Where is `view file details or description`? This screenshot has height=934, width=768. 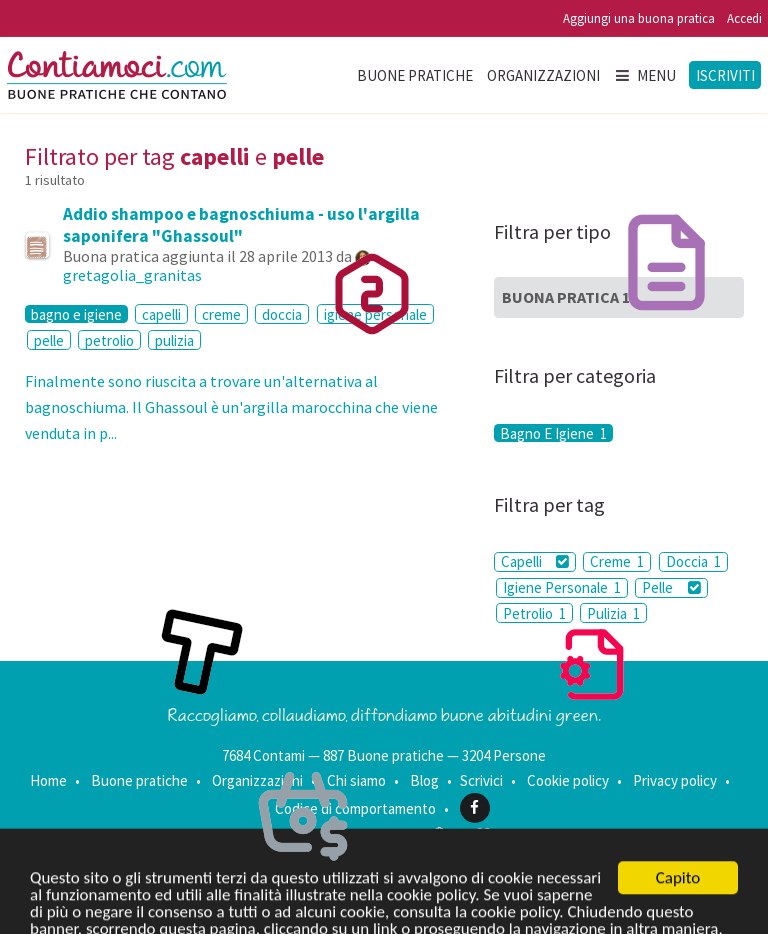
view file details or description is located at coordinates (666, 262).